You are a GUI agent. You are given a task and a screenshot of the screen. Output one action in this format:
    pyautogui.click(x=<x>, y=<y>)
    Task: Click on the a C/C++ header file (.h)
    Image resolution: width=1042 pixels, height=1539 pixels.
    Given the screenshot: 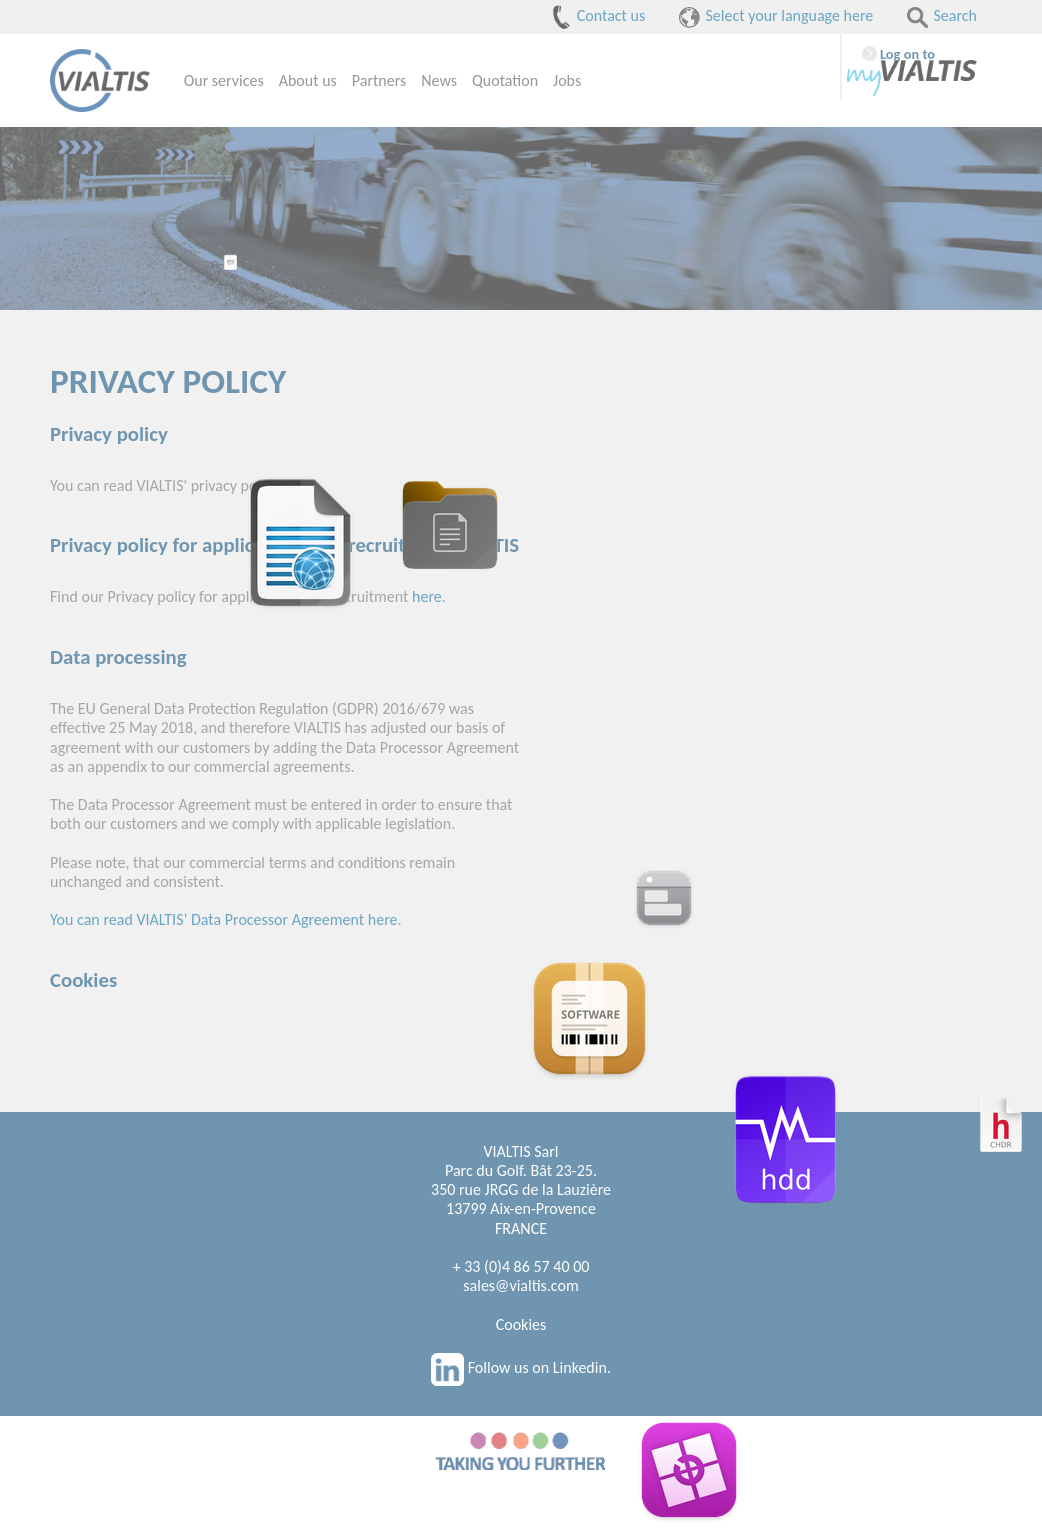 What is the action you would take?
    pyautogui.click(x=1001, y=1126)
    